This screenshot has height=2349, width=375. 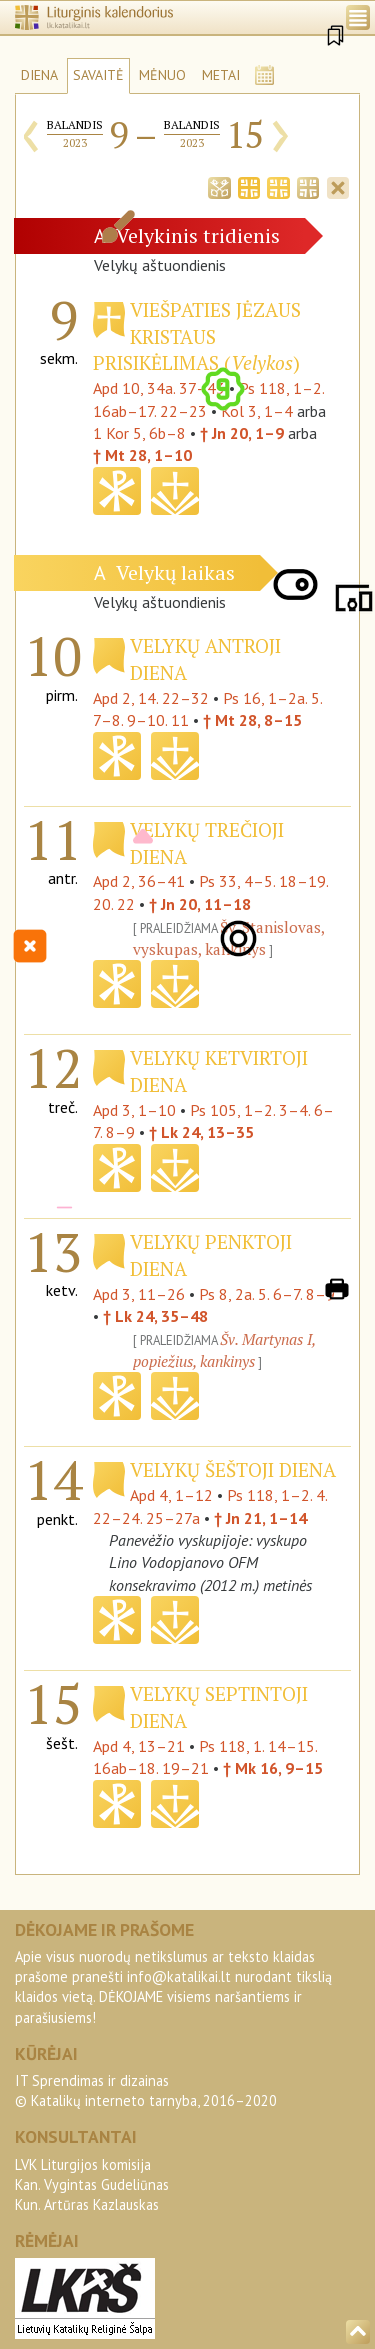 What do you see at coordinates (238, 938) in the screenshot?
I see `selected radio button option` at bounding box center [238, 938].